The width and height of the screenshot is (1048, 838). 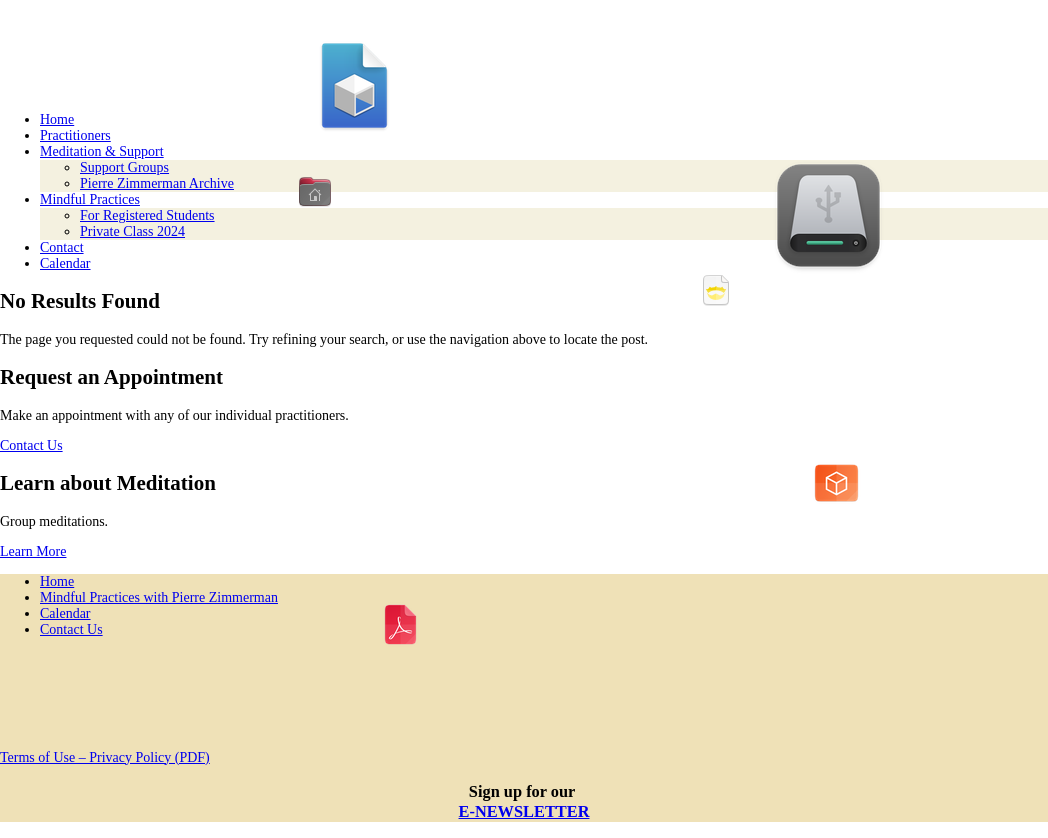 I want to click on open a 3D model file in OBJ format, so click(x=836, y=481).